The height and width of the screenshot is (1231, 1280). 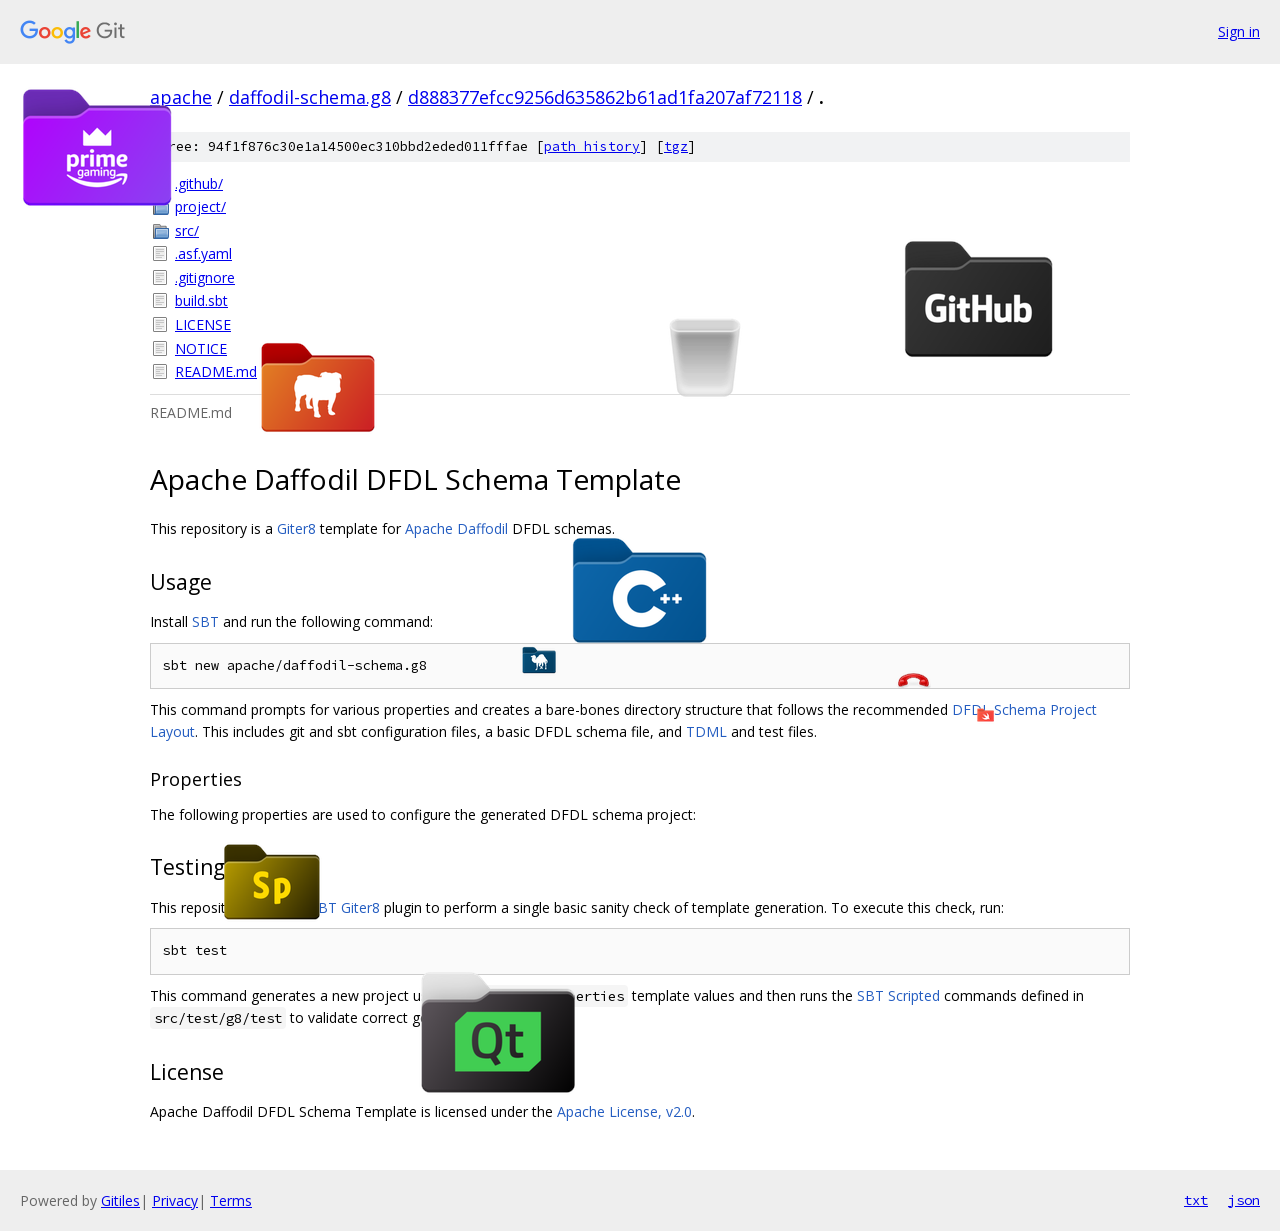 I want to click on open folder containing swift programming projects, so click(x=985, y=715).